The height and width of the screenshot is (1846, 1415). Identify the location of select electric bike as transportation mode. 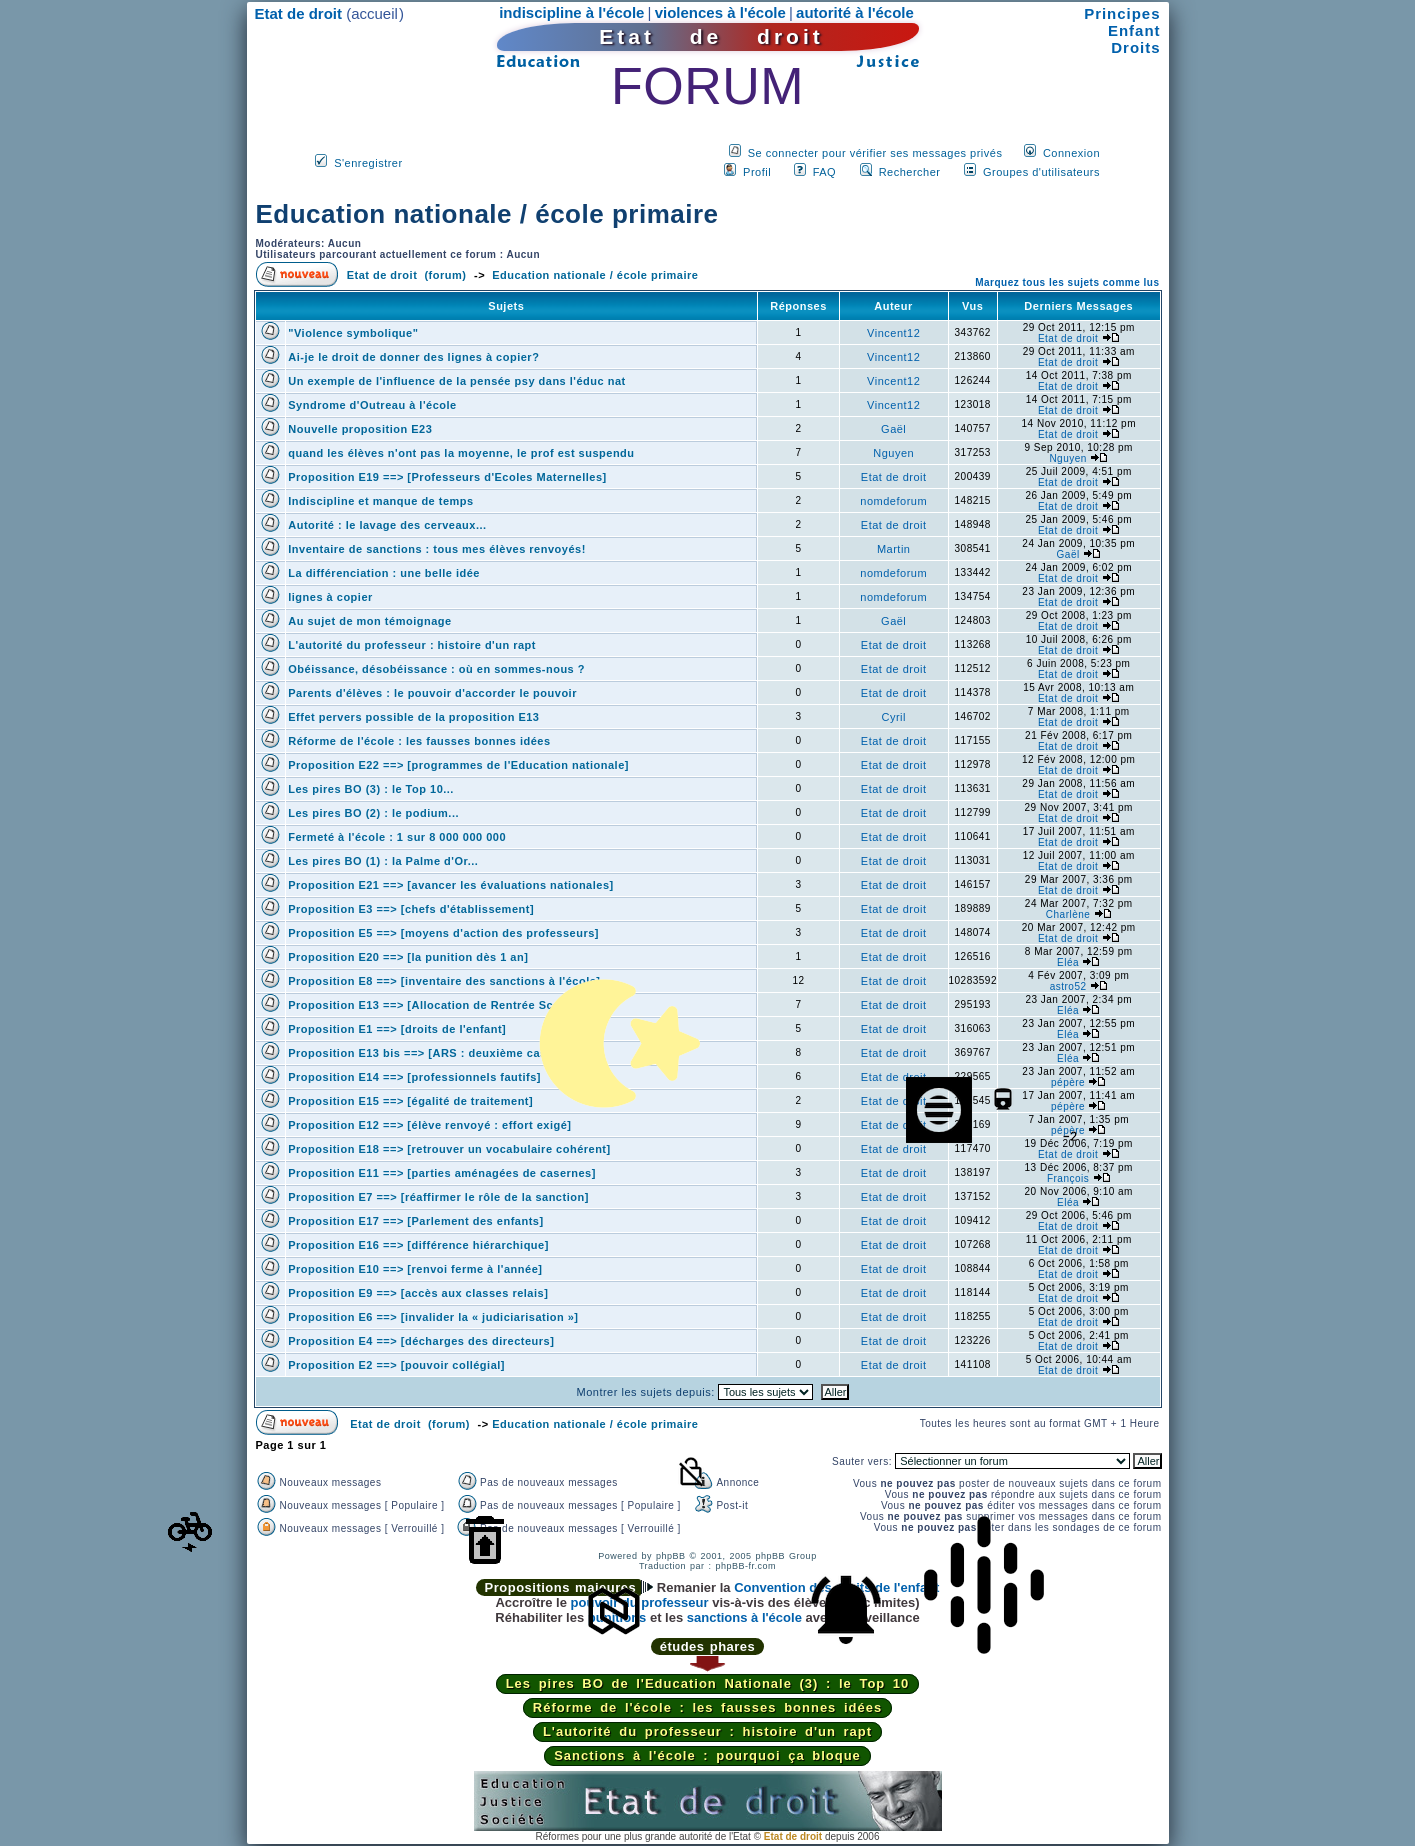
(190, 1532).